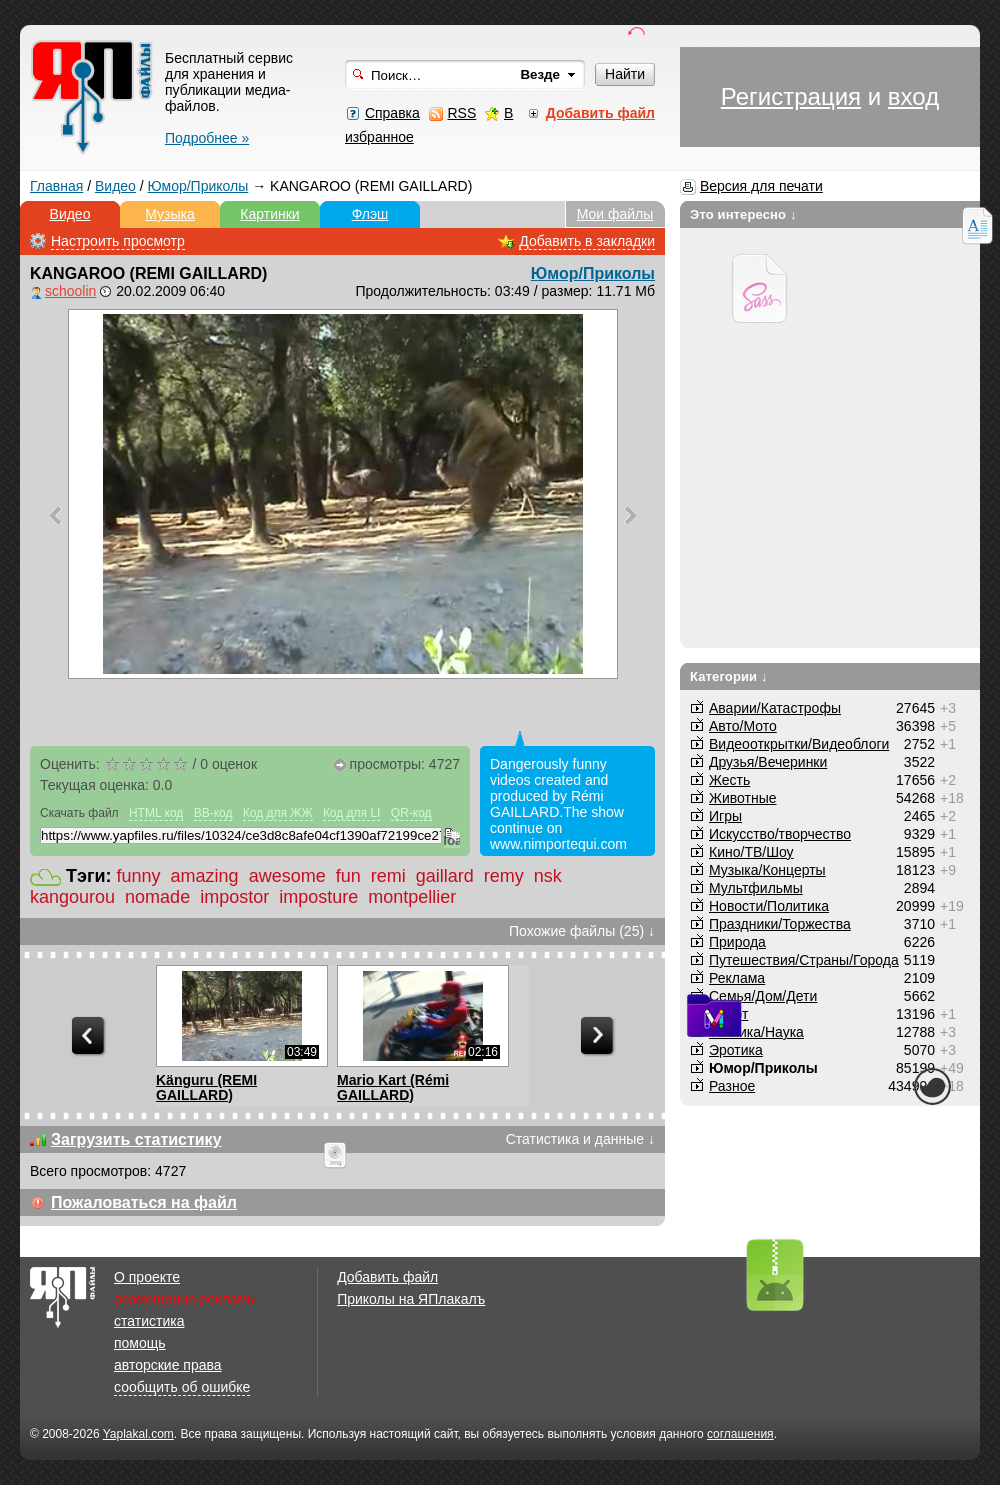 Image resolution: width=1000 pixels, height=1485 pixels. Describe the element at coordinates (977, 225) in the screenshot. I see `open a word processing document` at that location.